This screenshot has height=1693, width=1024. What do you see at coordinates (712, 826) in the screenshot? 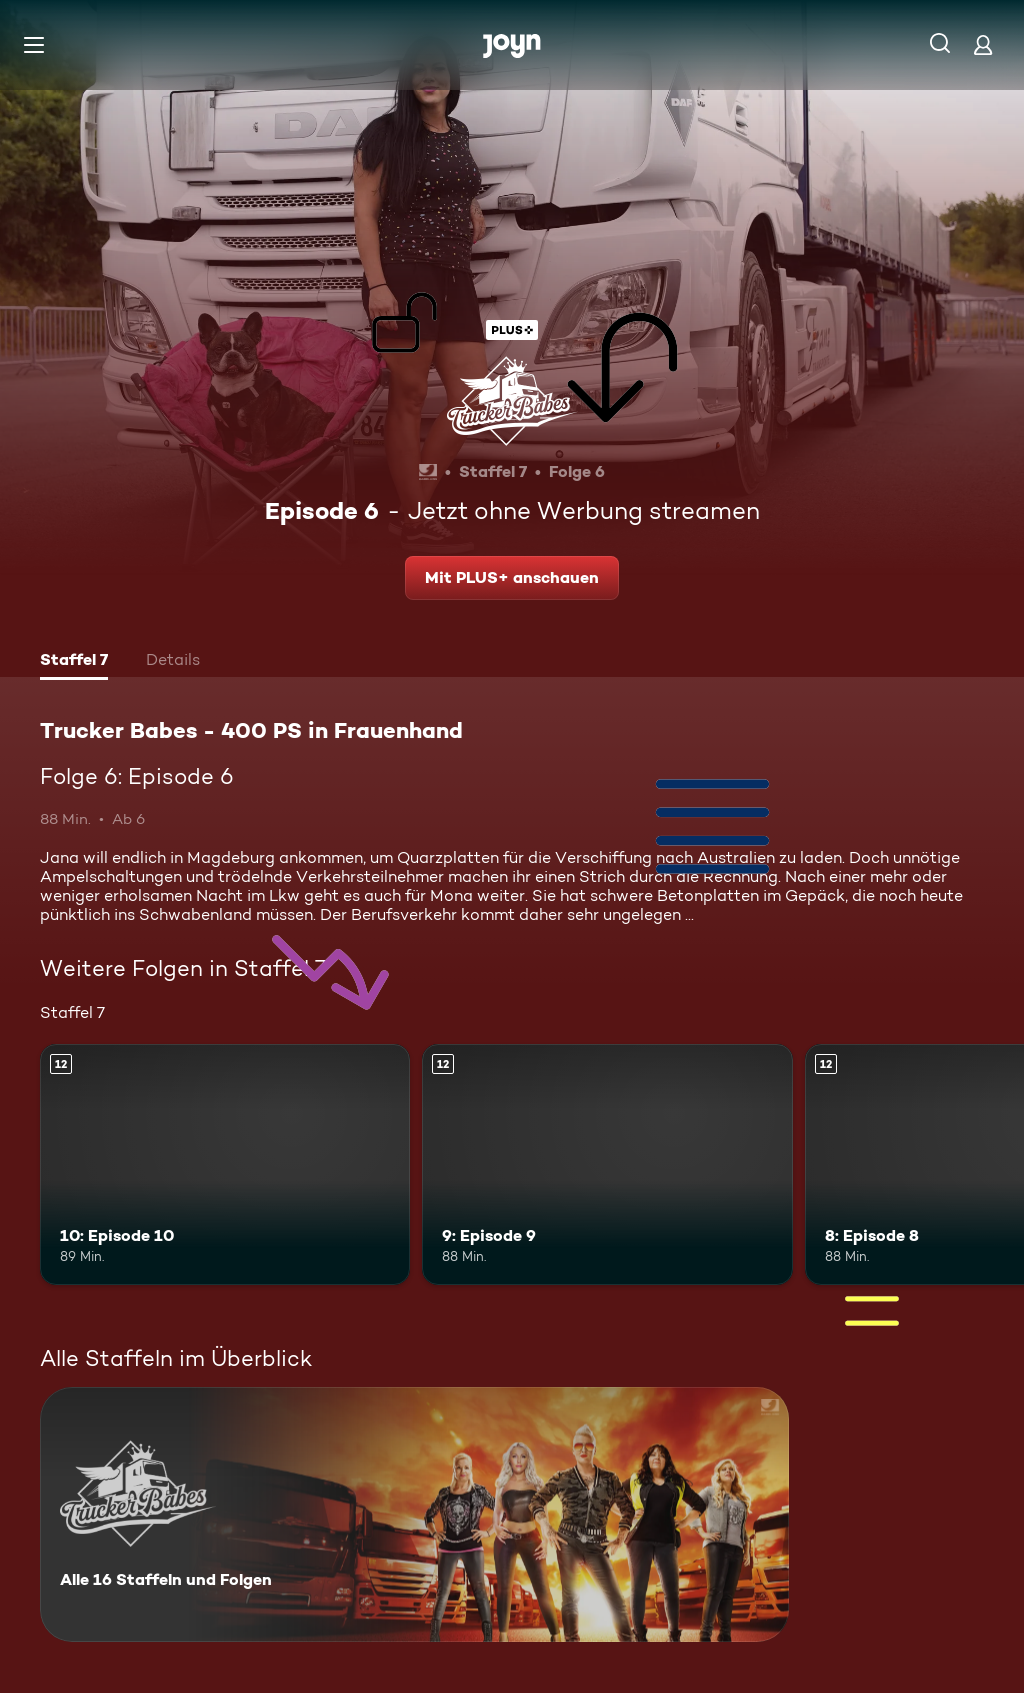
I see `open navigation menu` at bounding box center [712, 826].